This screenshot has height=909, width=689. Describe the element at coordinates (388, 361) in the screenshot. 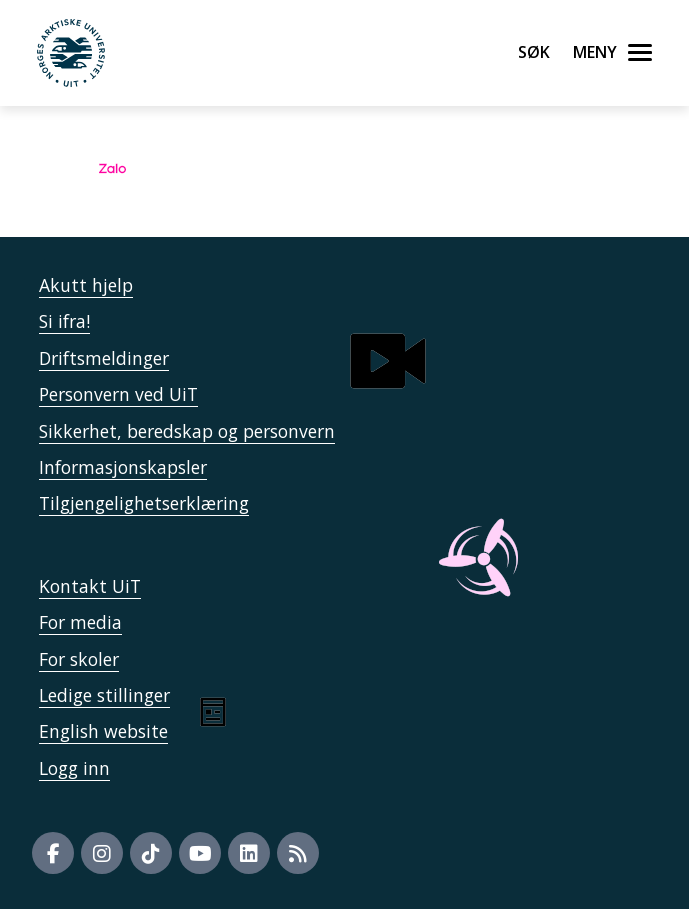

I see `start a live video broadcast` at that location.